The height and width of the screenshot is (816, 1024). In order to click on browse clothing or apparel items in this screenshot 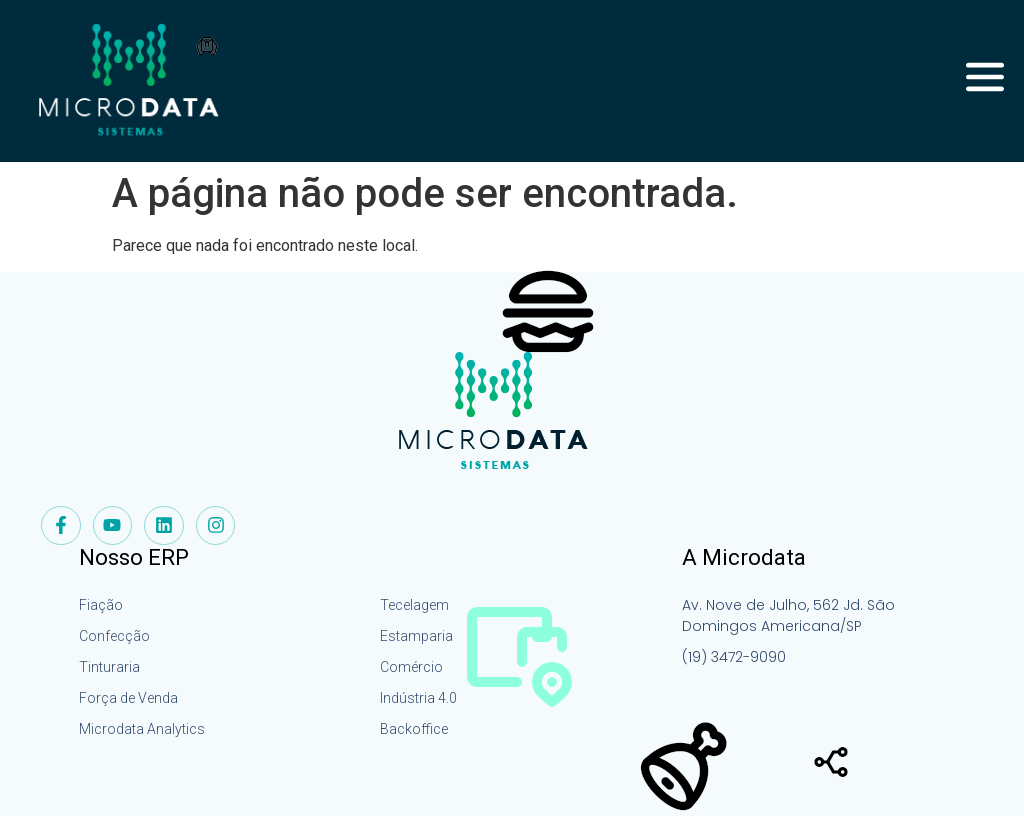, I will do `click(207, 46)`.